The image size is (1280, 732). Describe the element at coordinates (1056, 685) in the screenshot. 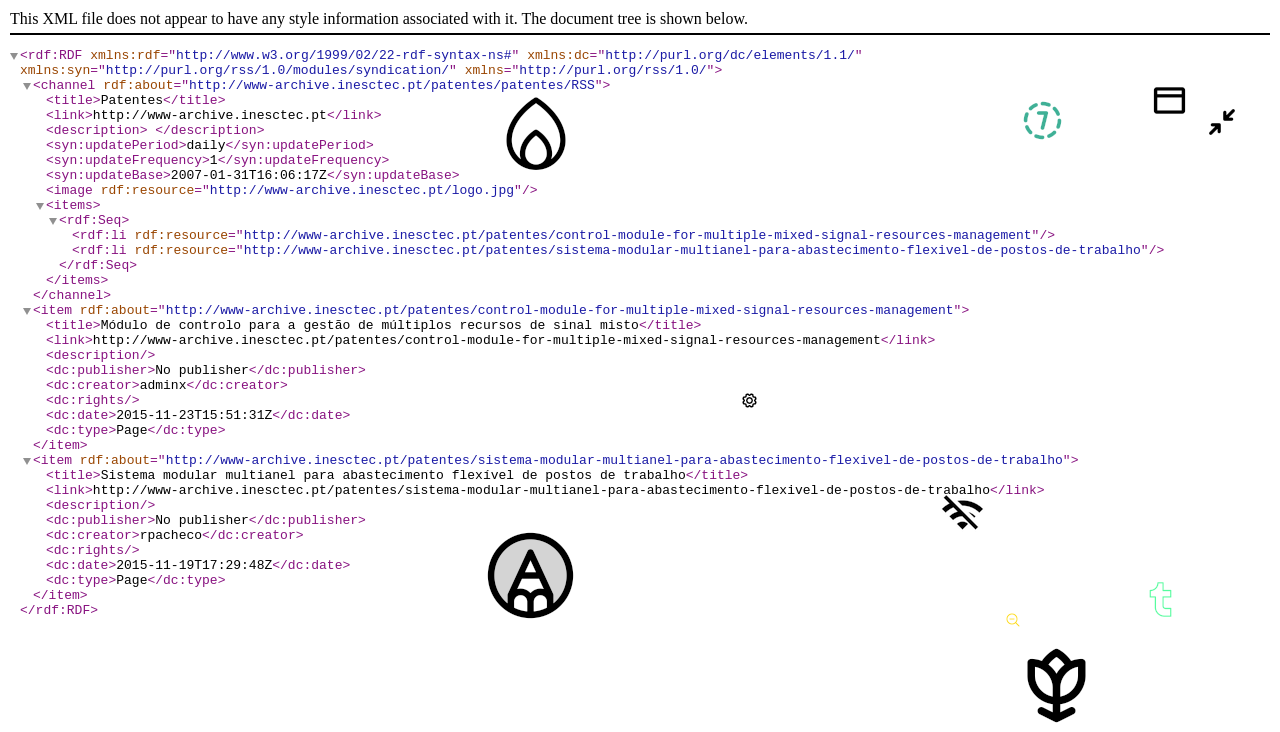

I see `access garden or plant care features` at that location.